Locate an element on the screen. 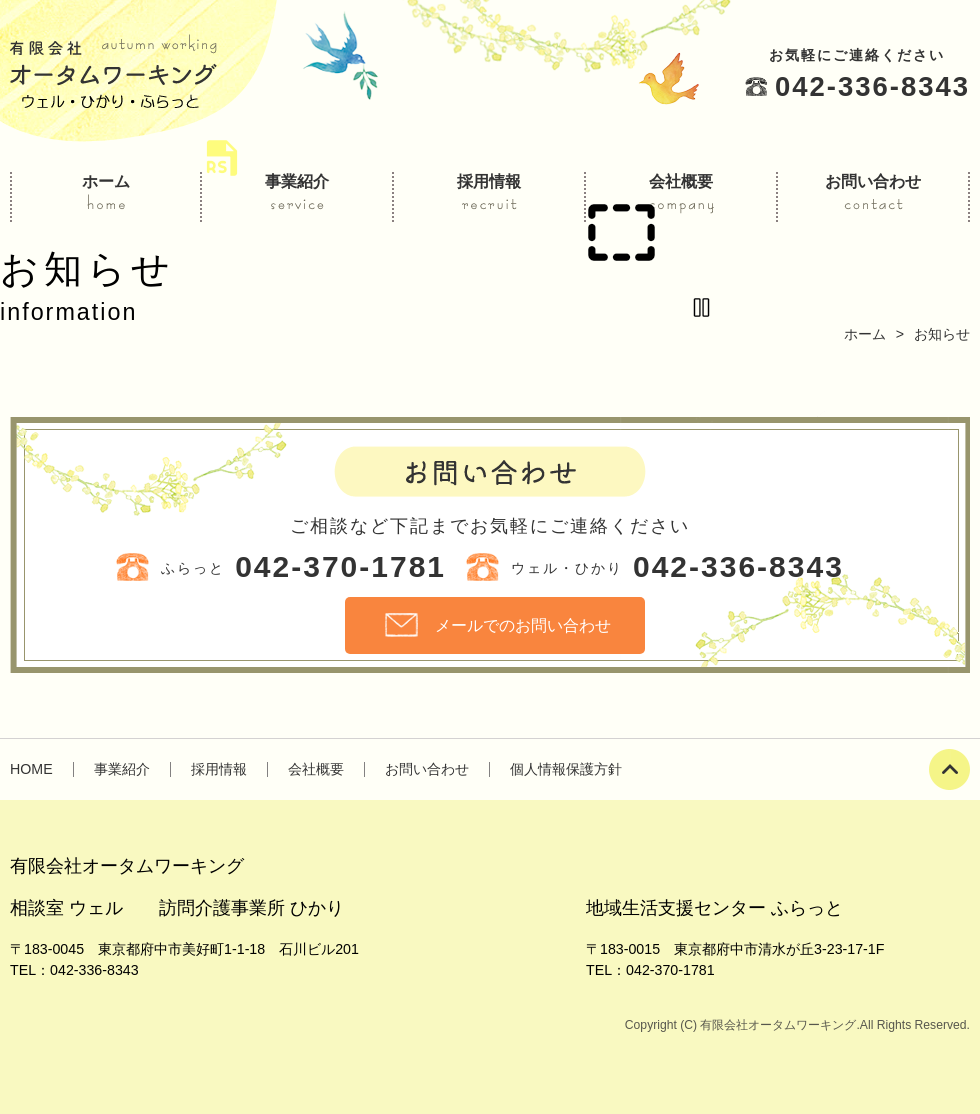 Image resolution: width=980 pixels, height=1114 pixels. switch to column view layout is located at coordinates (701, 307).